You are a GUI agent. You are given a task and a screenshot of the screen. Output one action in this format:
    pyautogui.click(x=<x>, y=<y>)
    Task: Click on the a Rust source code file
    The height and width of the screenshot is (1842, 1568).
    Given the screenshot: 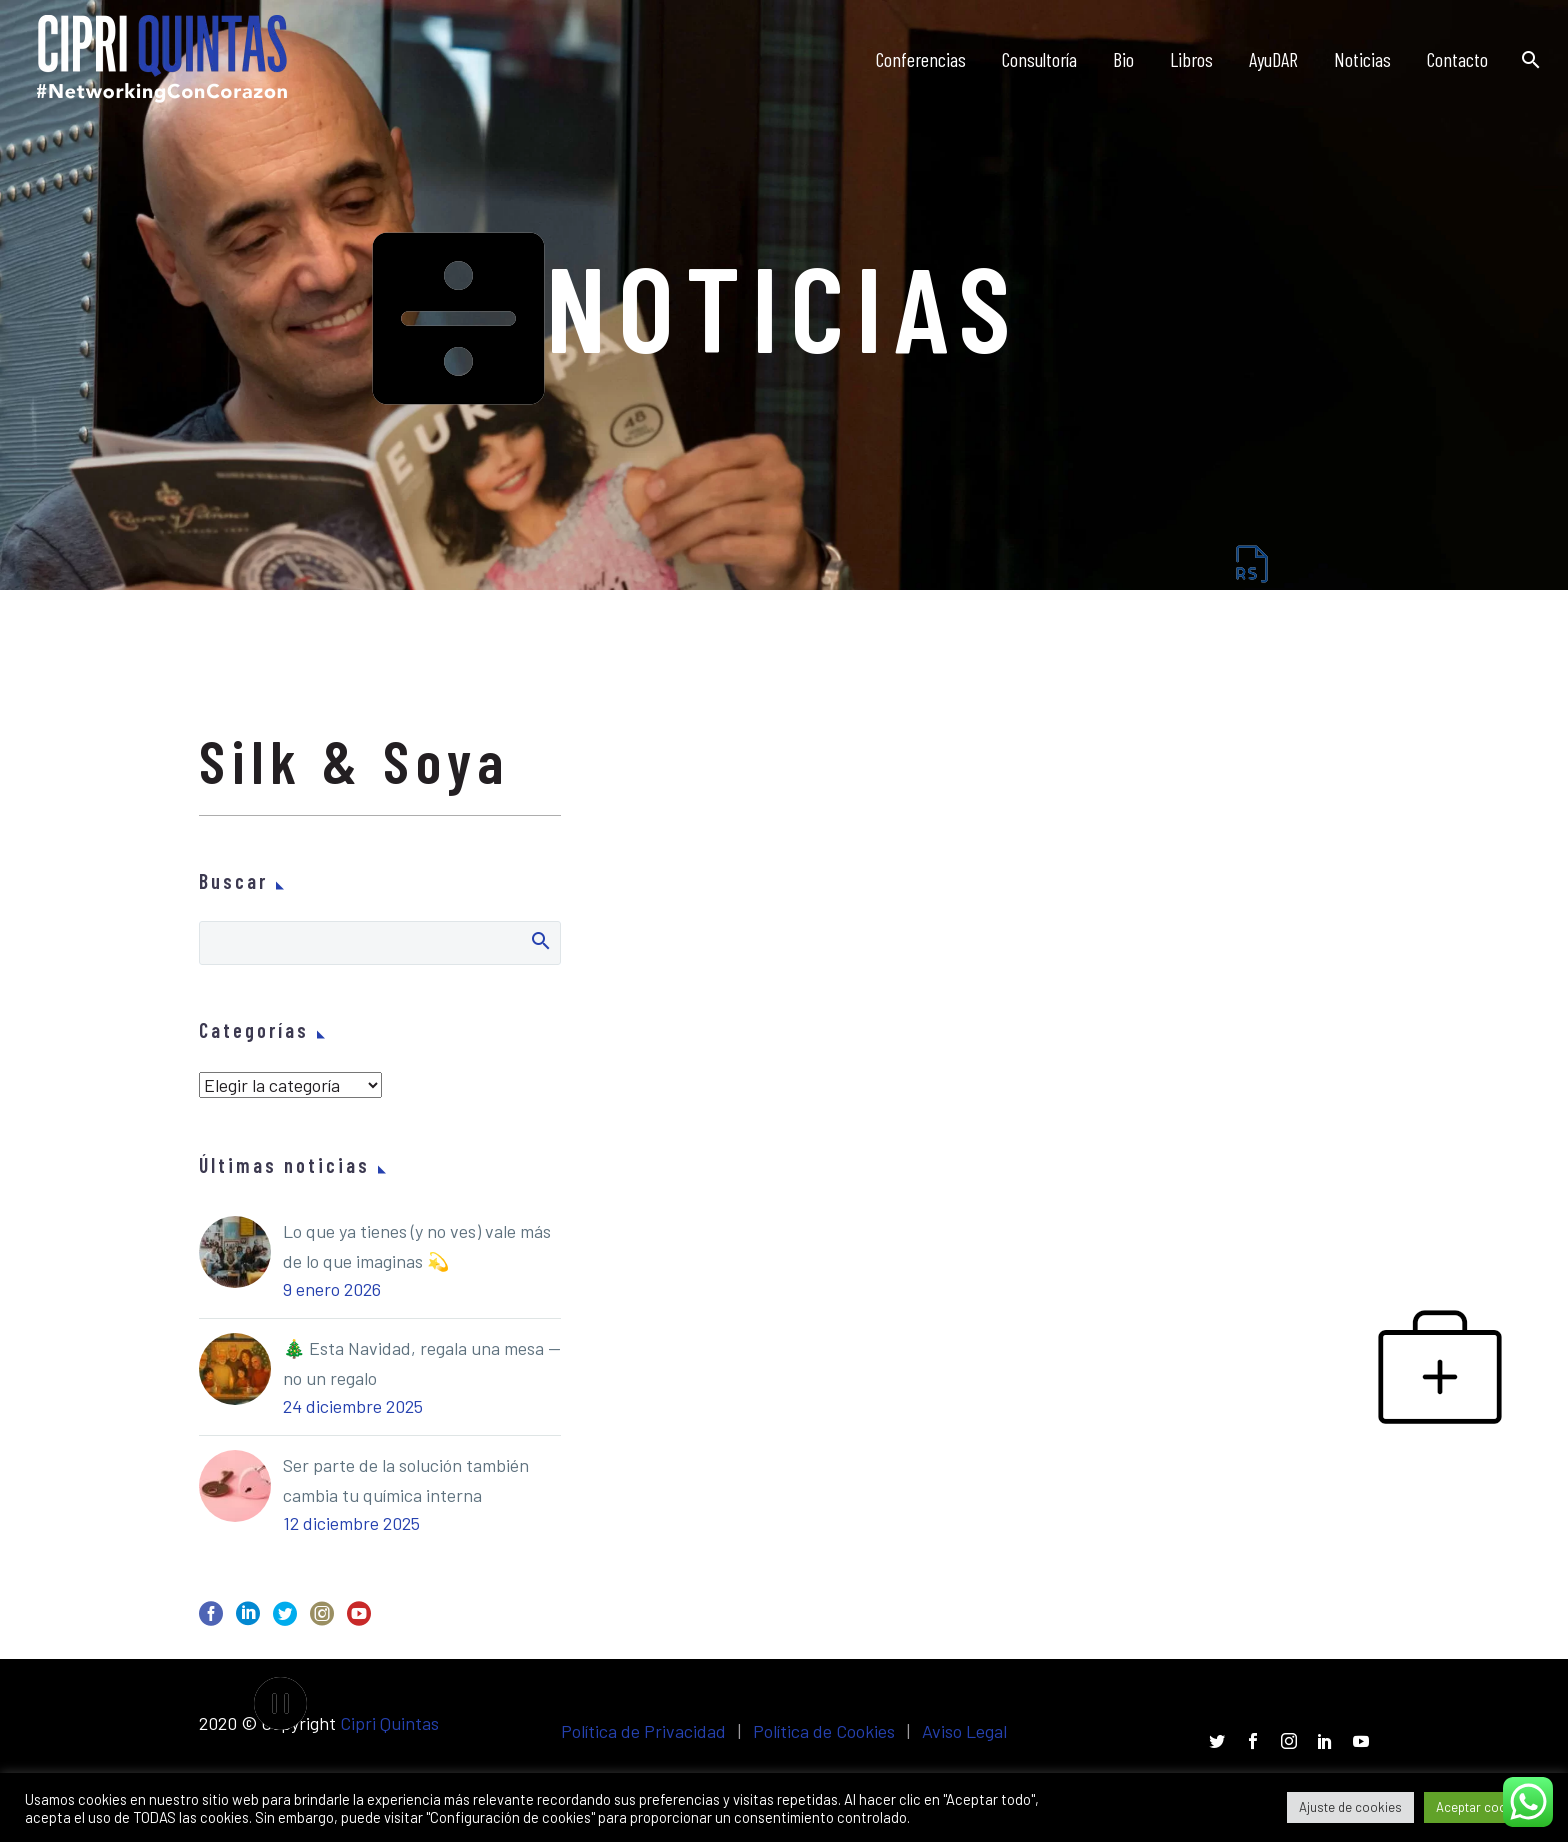 What is the action you would take?
    pyautogui.click(x=1252, y=564)
    